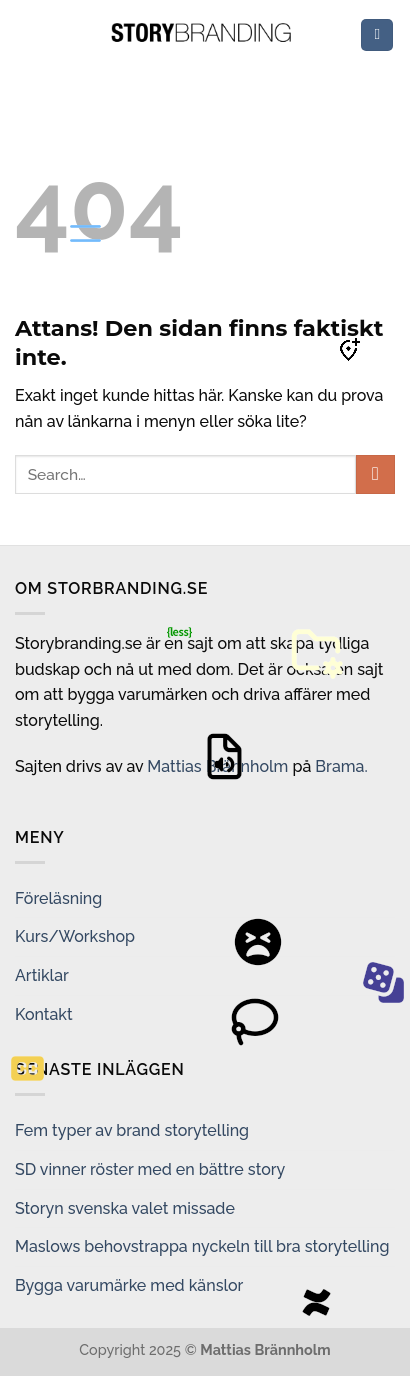  Describe the element at coordinates (255, 1022) in the screenshot. I see `select an irregular or freeform area` at that location.